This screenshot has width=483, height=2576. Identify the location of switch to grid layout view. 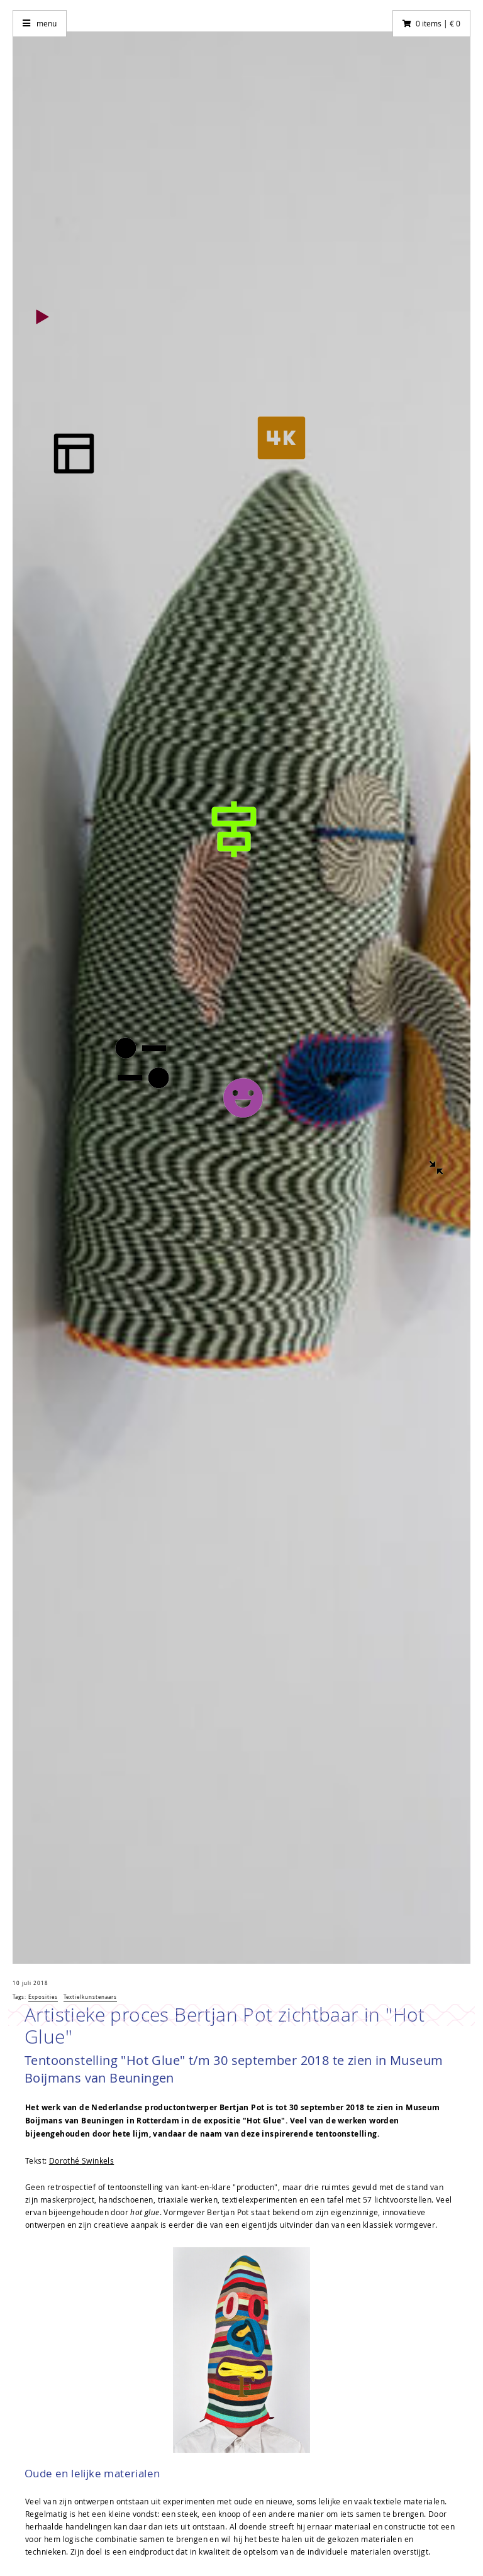
(74, 453).